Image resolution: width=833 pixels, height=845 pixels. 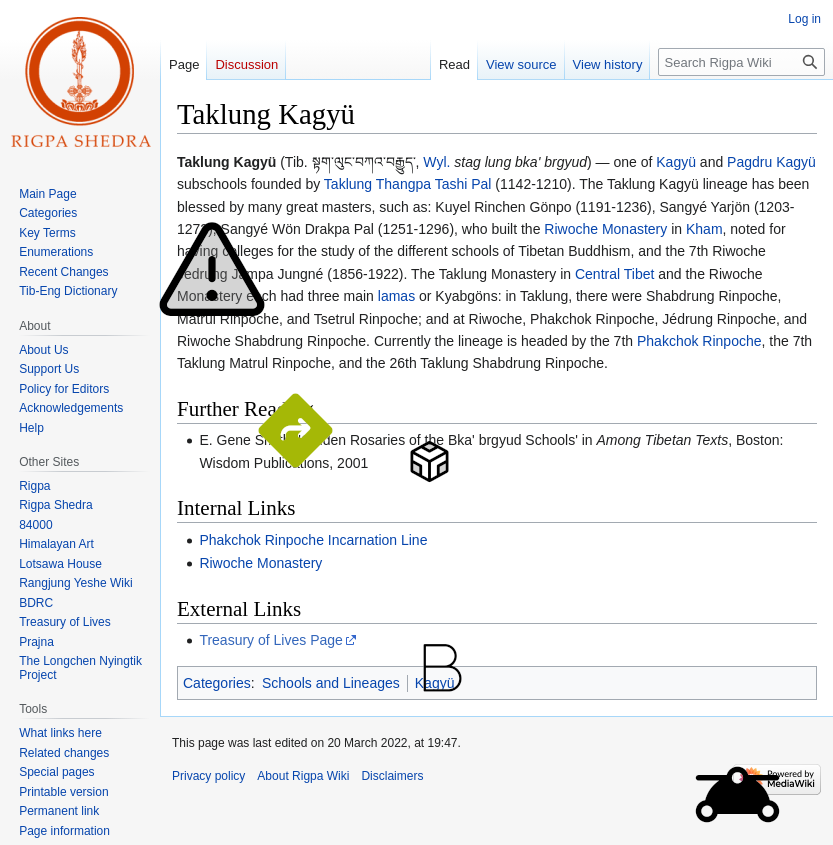 What do you see at coordinates (212, 271) in the screenshot?
I see `indicates a warning or caution state` at bounding box center [212, 271].